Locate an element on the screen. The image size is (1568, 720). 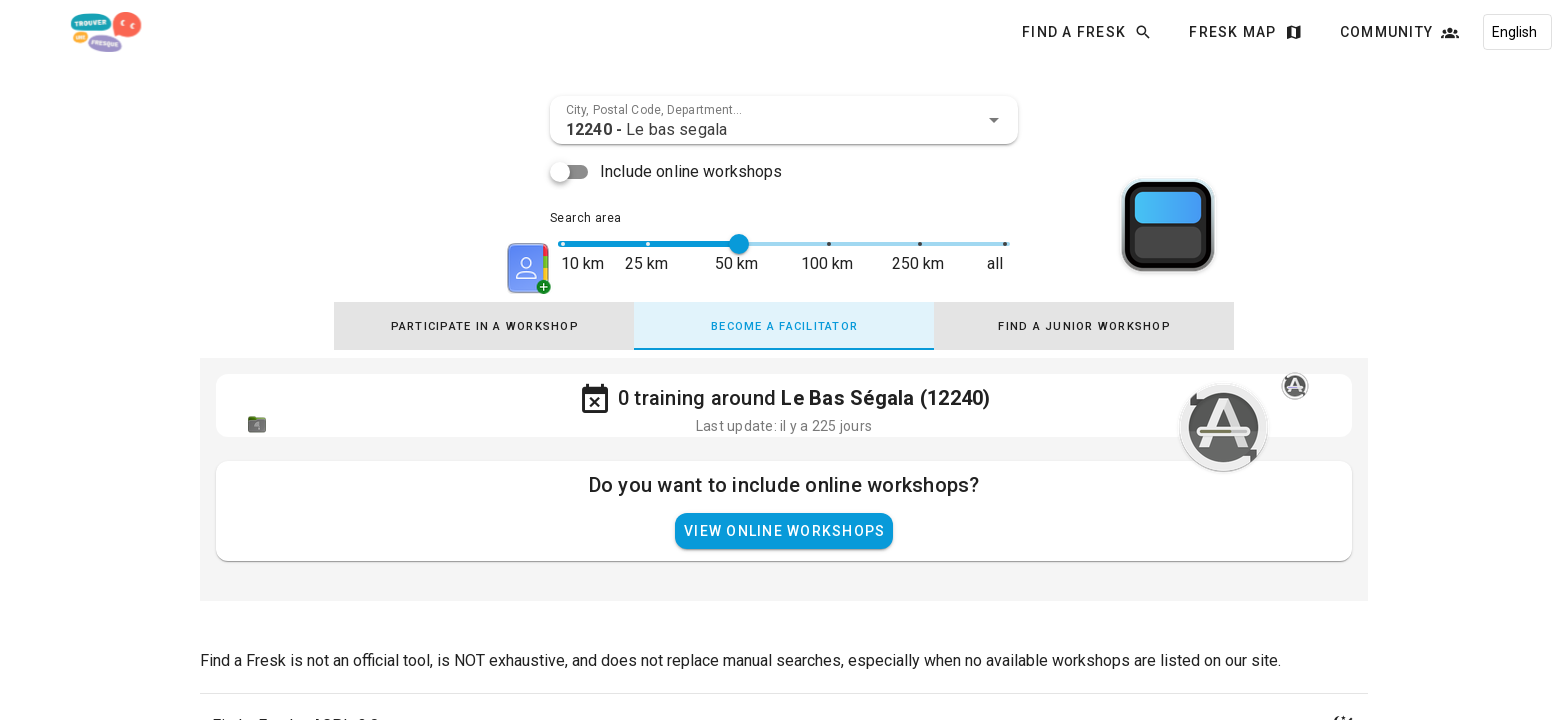
open the software update manager is located at coordinates (1223, 427).